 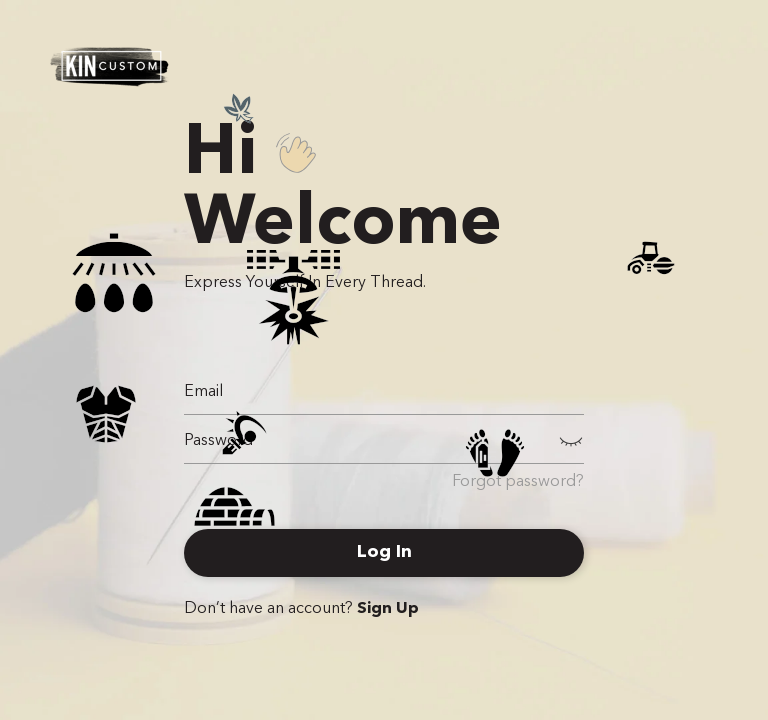 I want to click on equip torso armor piece, so click(x=106, y=414).